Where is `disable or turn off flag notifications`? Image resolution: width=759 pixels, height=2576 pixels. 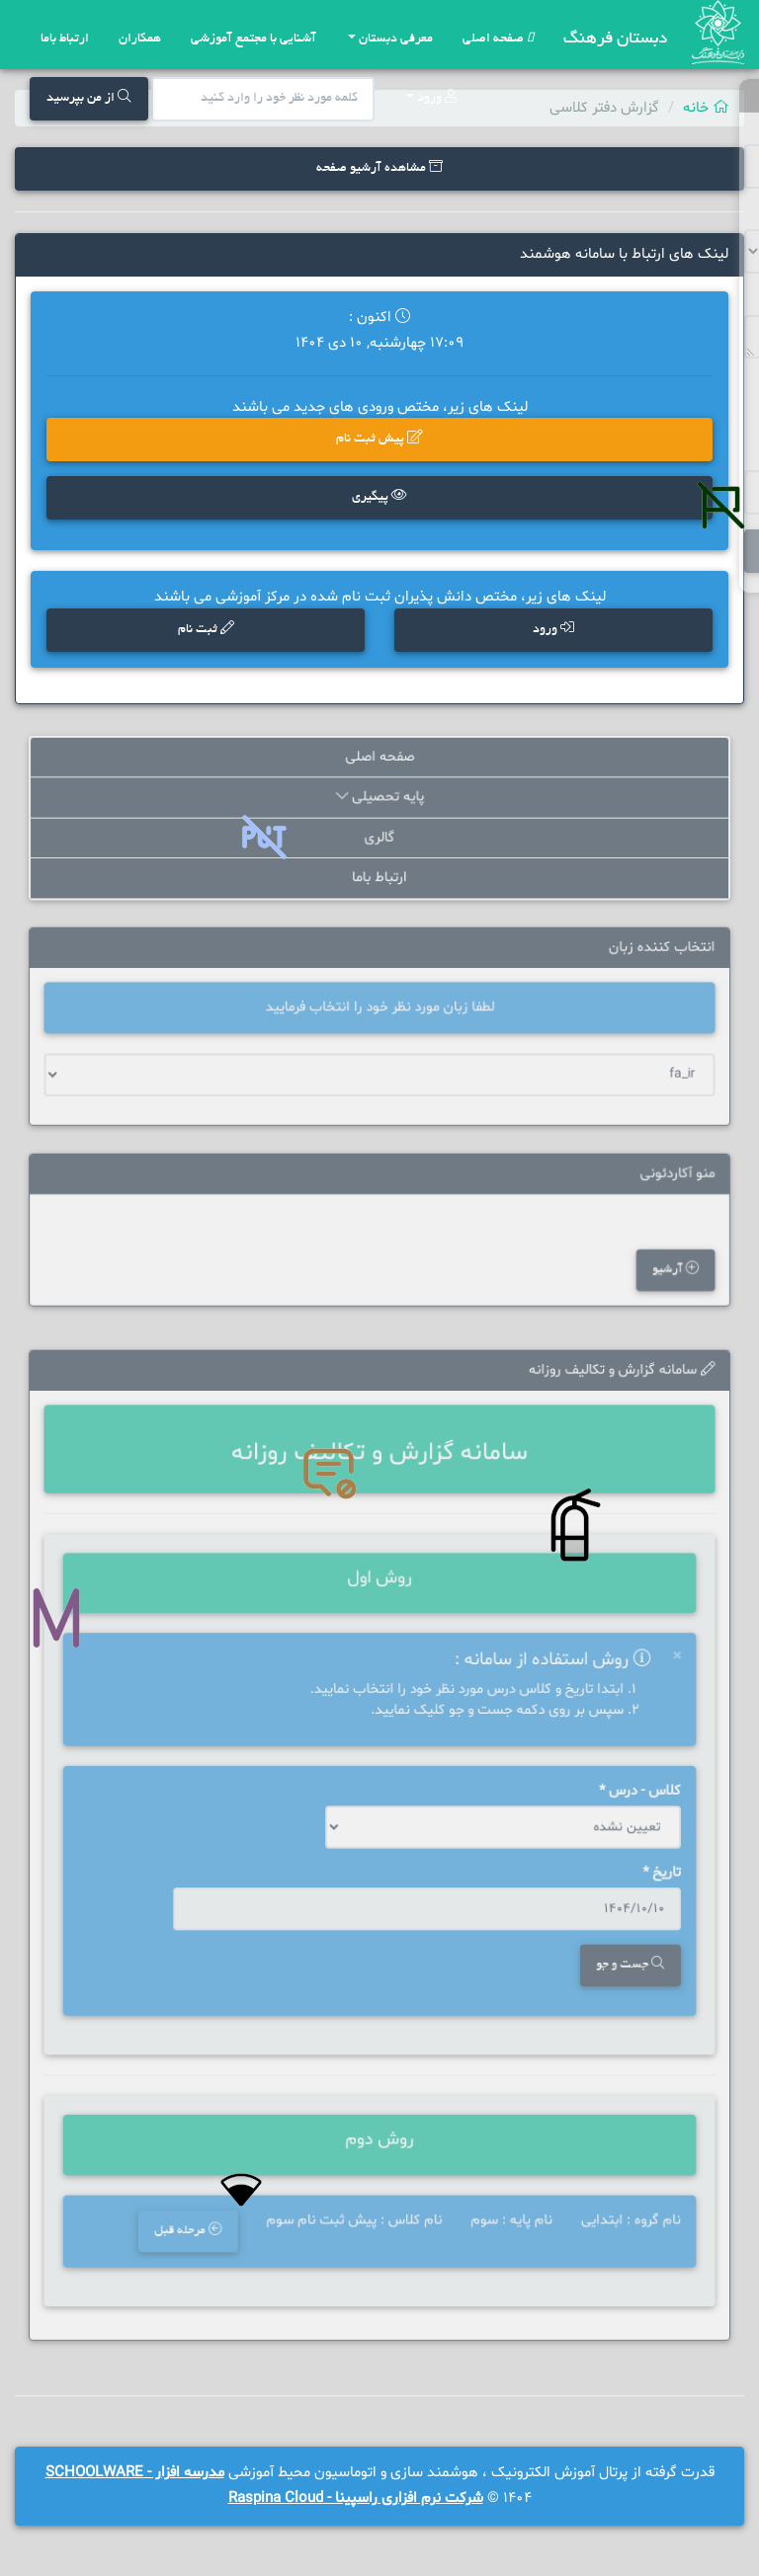 disable or turn off flag notifications is located at coordinates (720, 505).